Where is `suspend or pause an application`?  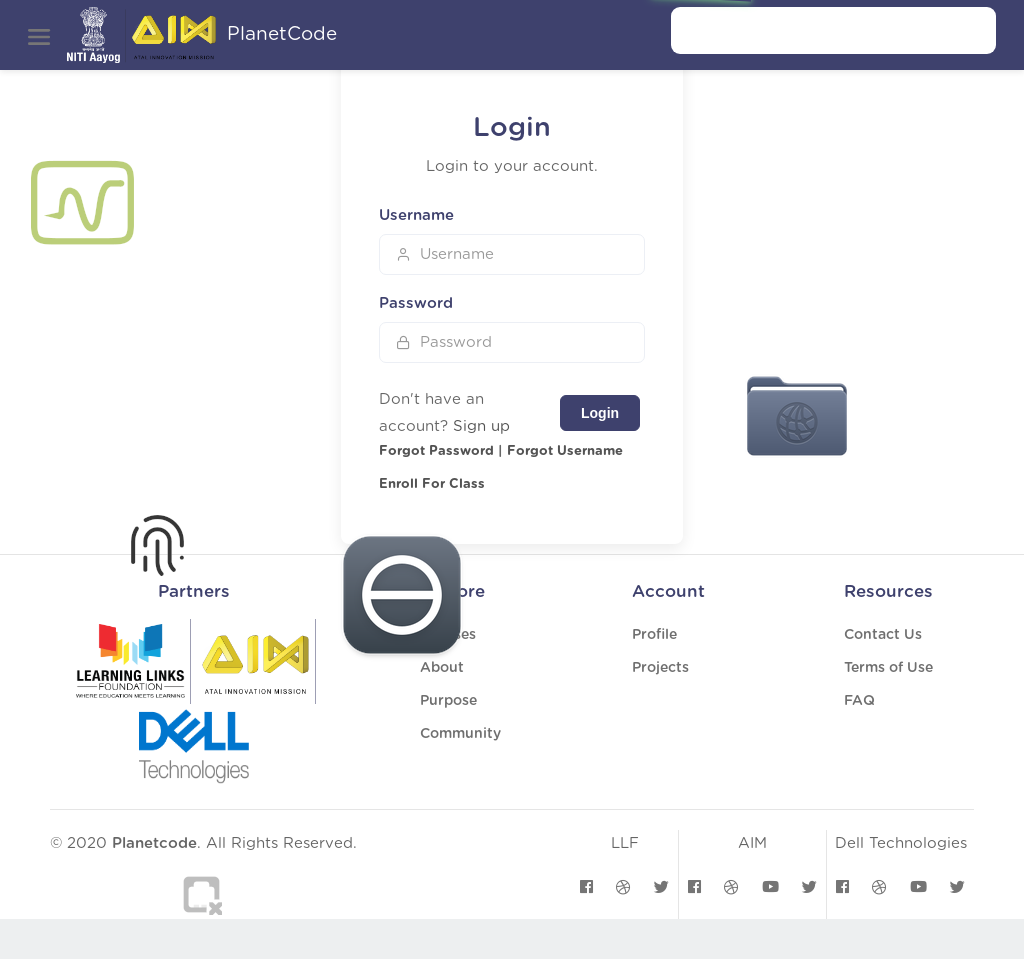
suspend or pause an application is located at coordinates (402, 595).